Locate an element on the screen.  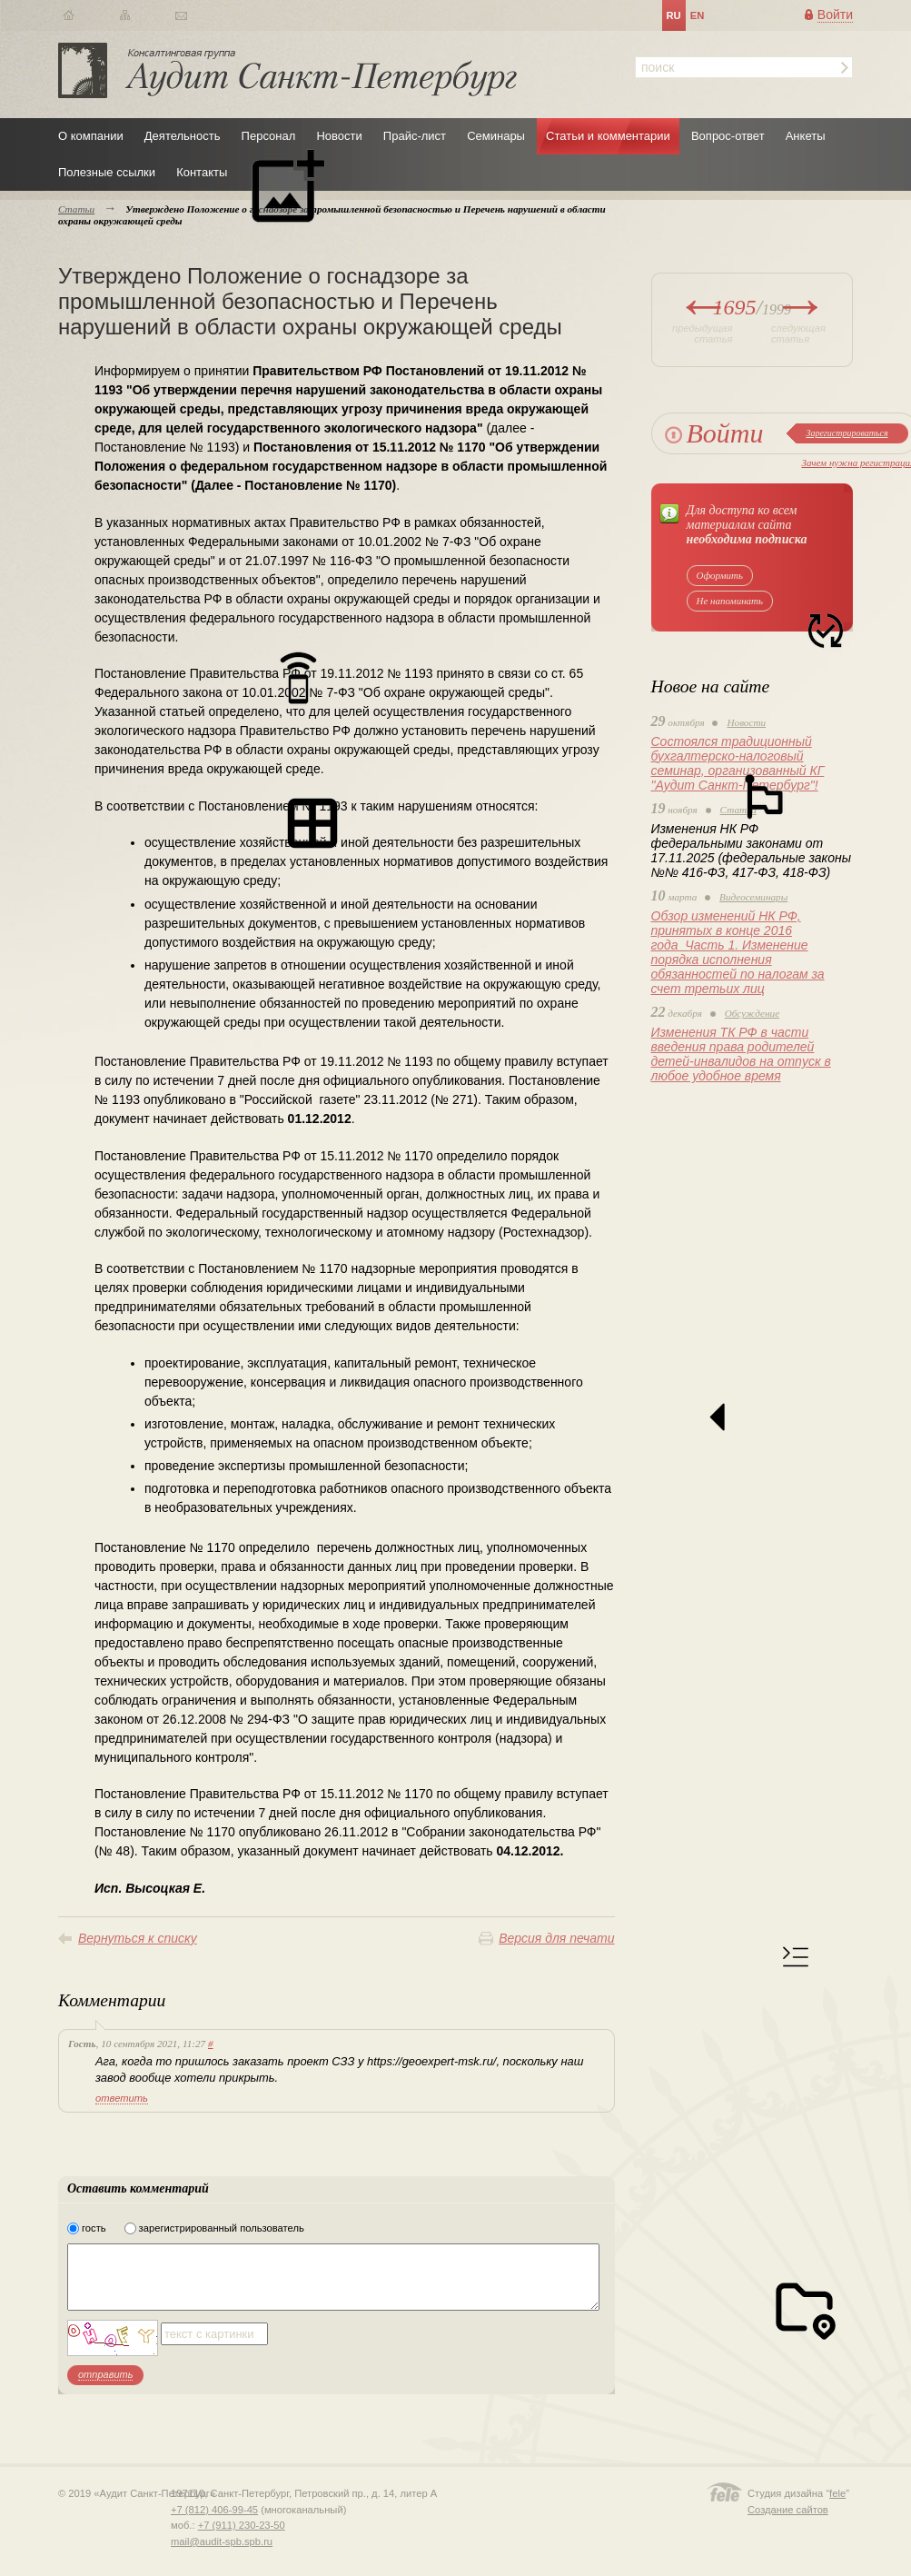
access flag emoji options is located at coordinates (764, 798).